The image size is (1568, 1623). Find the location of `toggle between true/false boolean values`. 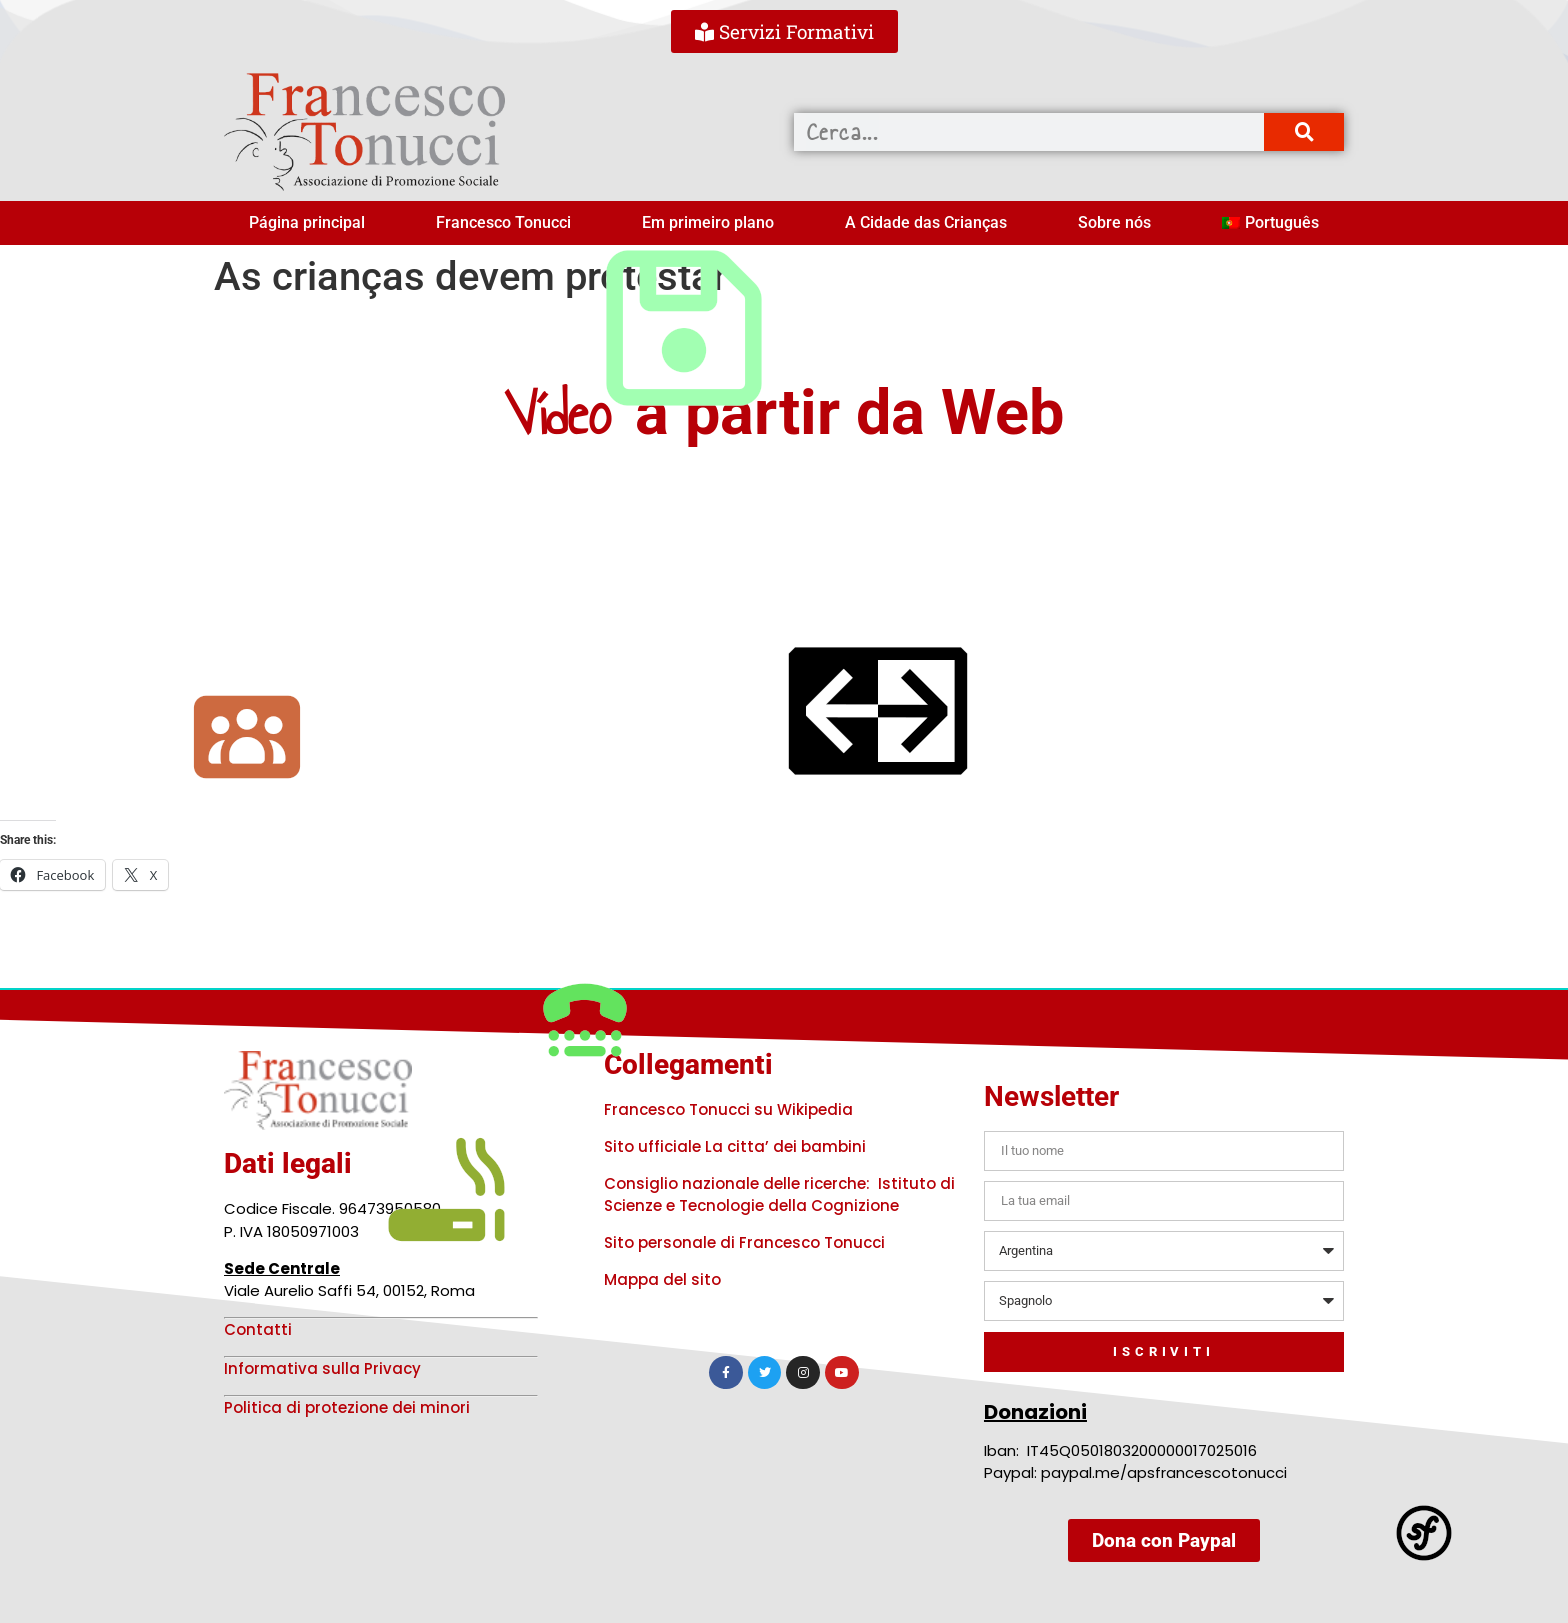

toggle between true/false boolean values is located at coordinates (878, 711).